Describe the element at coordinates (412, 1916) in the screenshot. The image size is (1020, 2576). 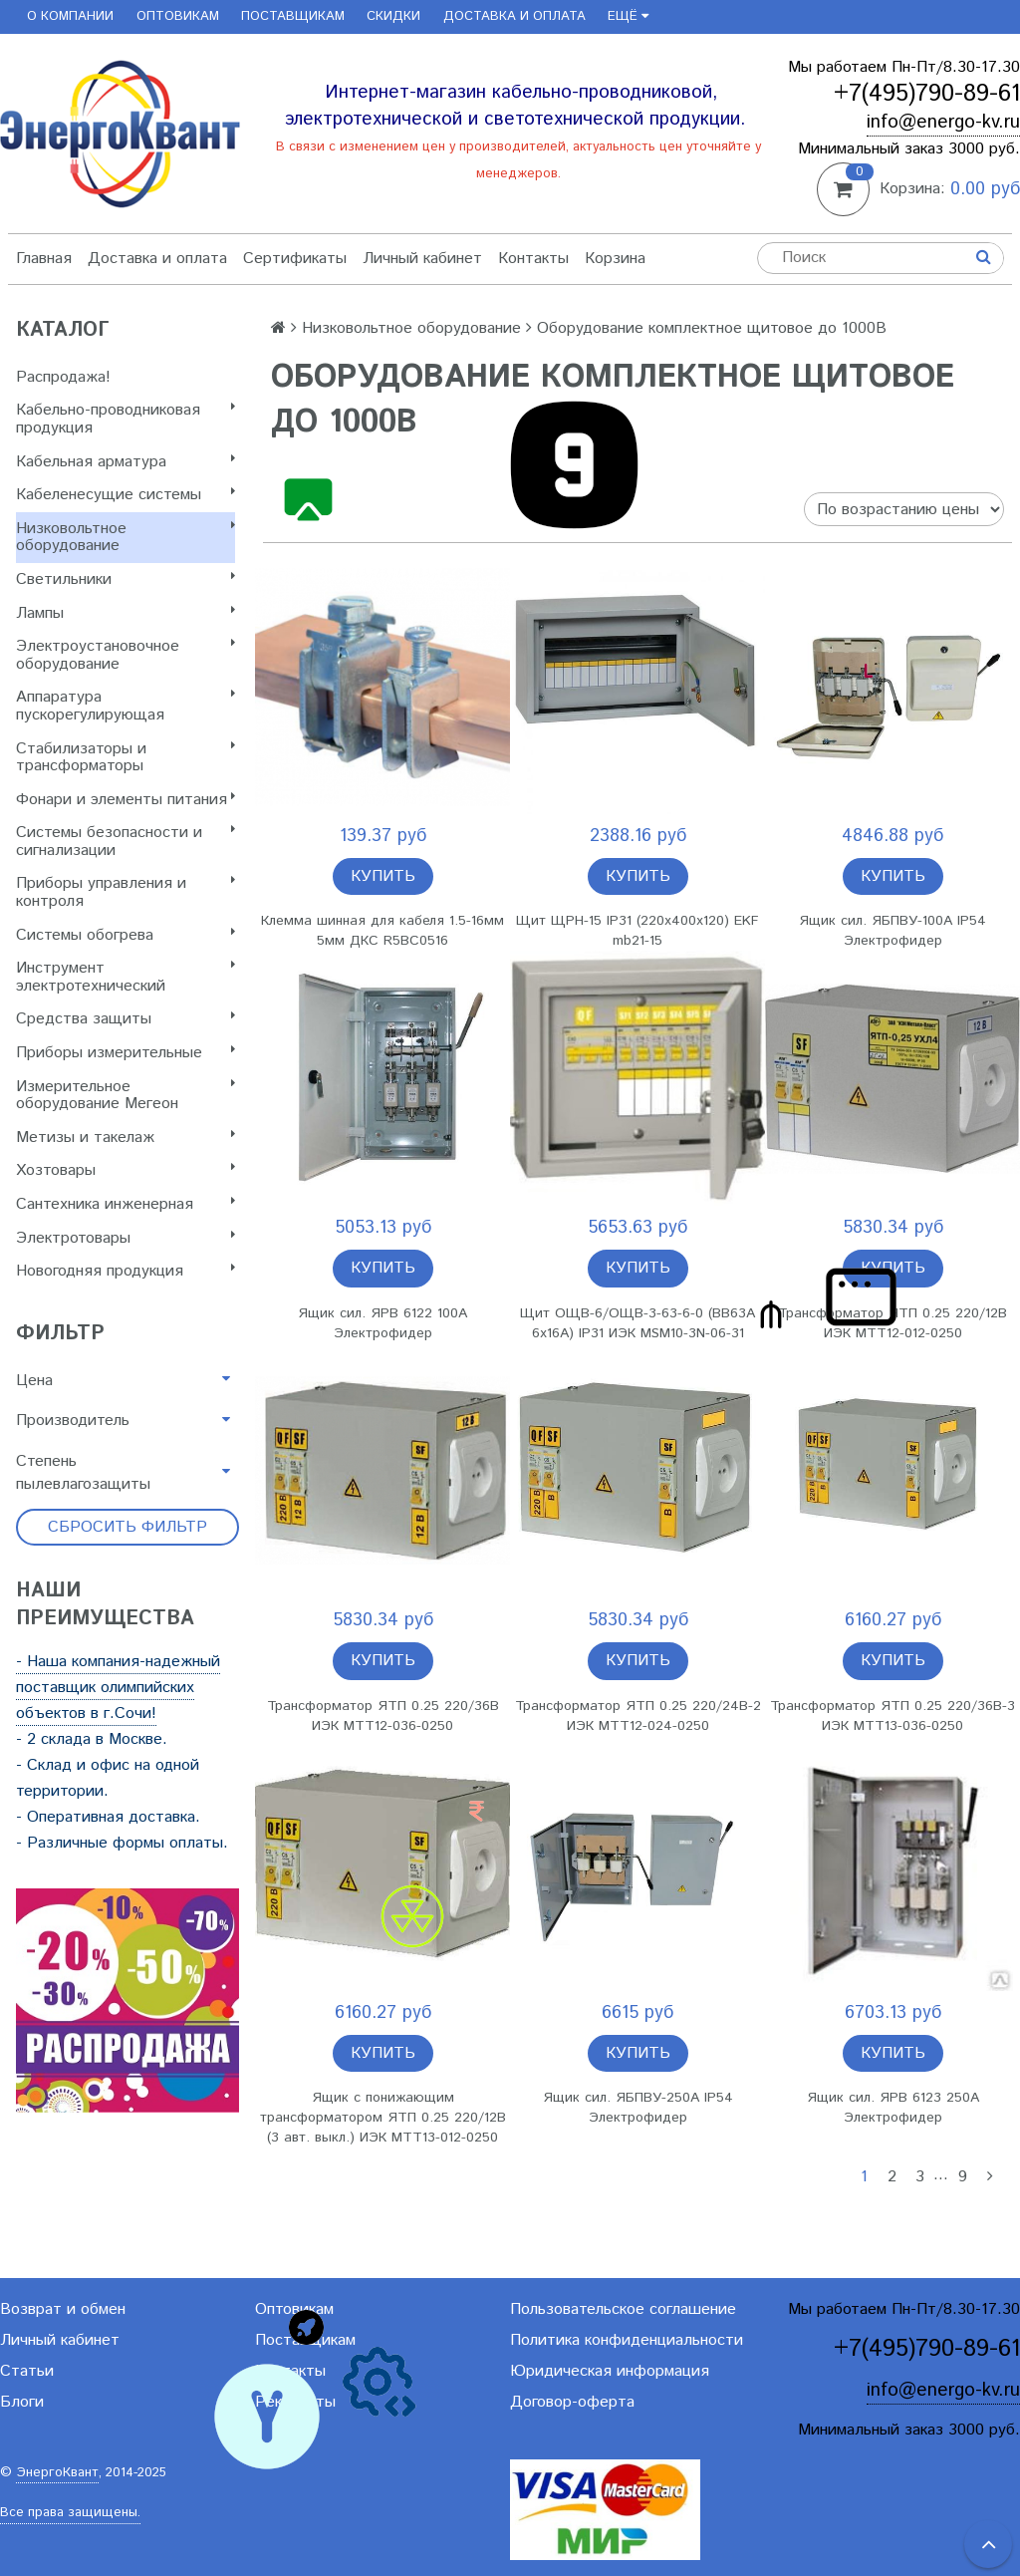
I see `fallout shelter location marker` at that location.